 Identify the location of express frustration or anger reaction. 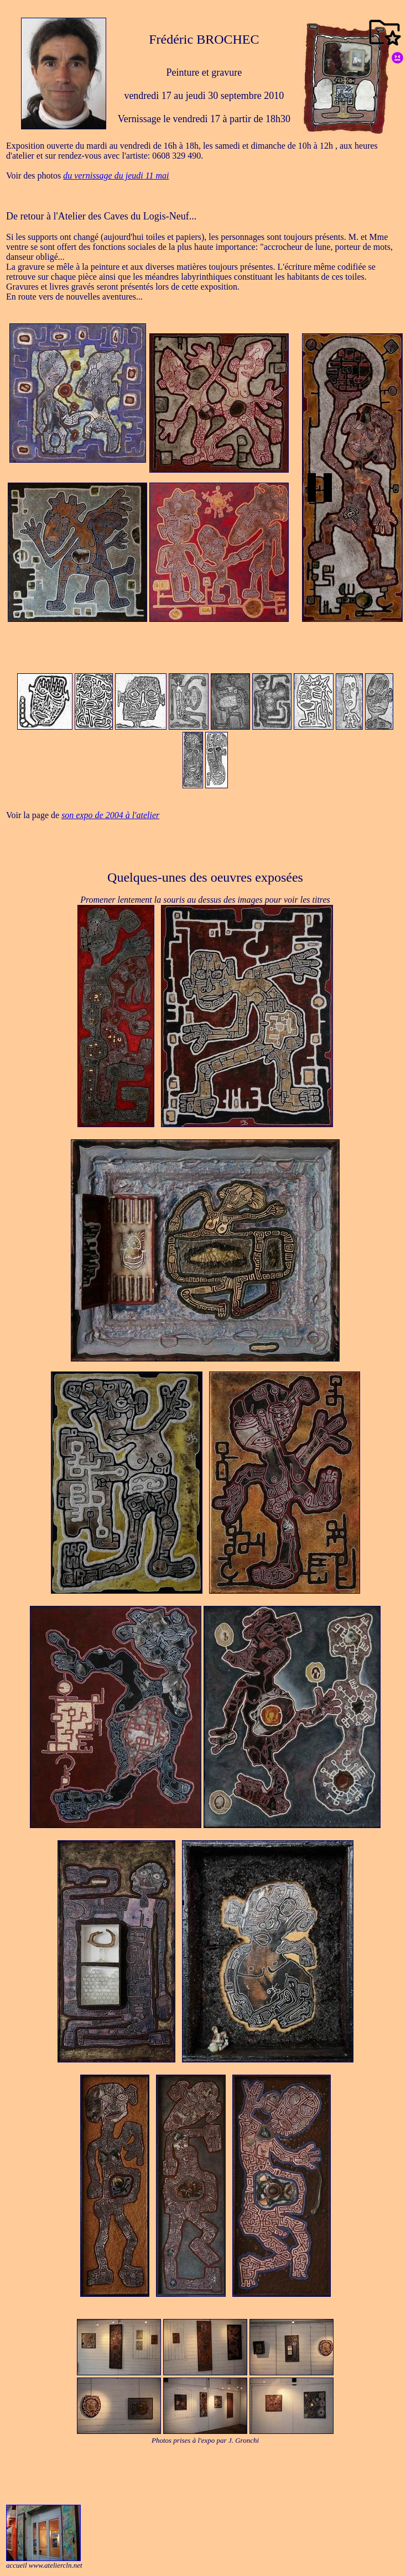
(397, 57).